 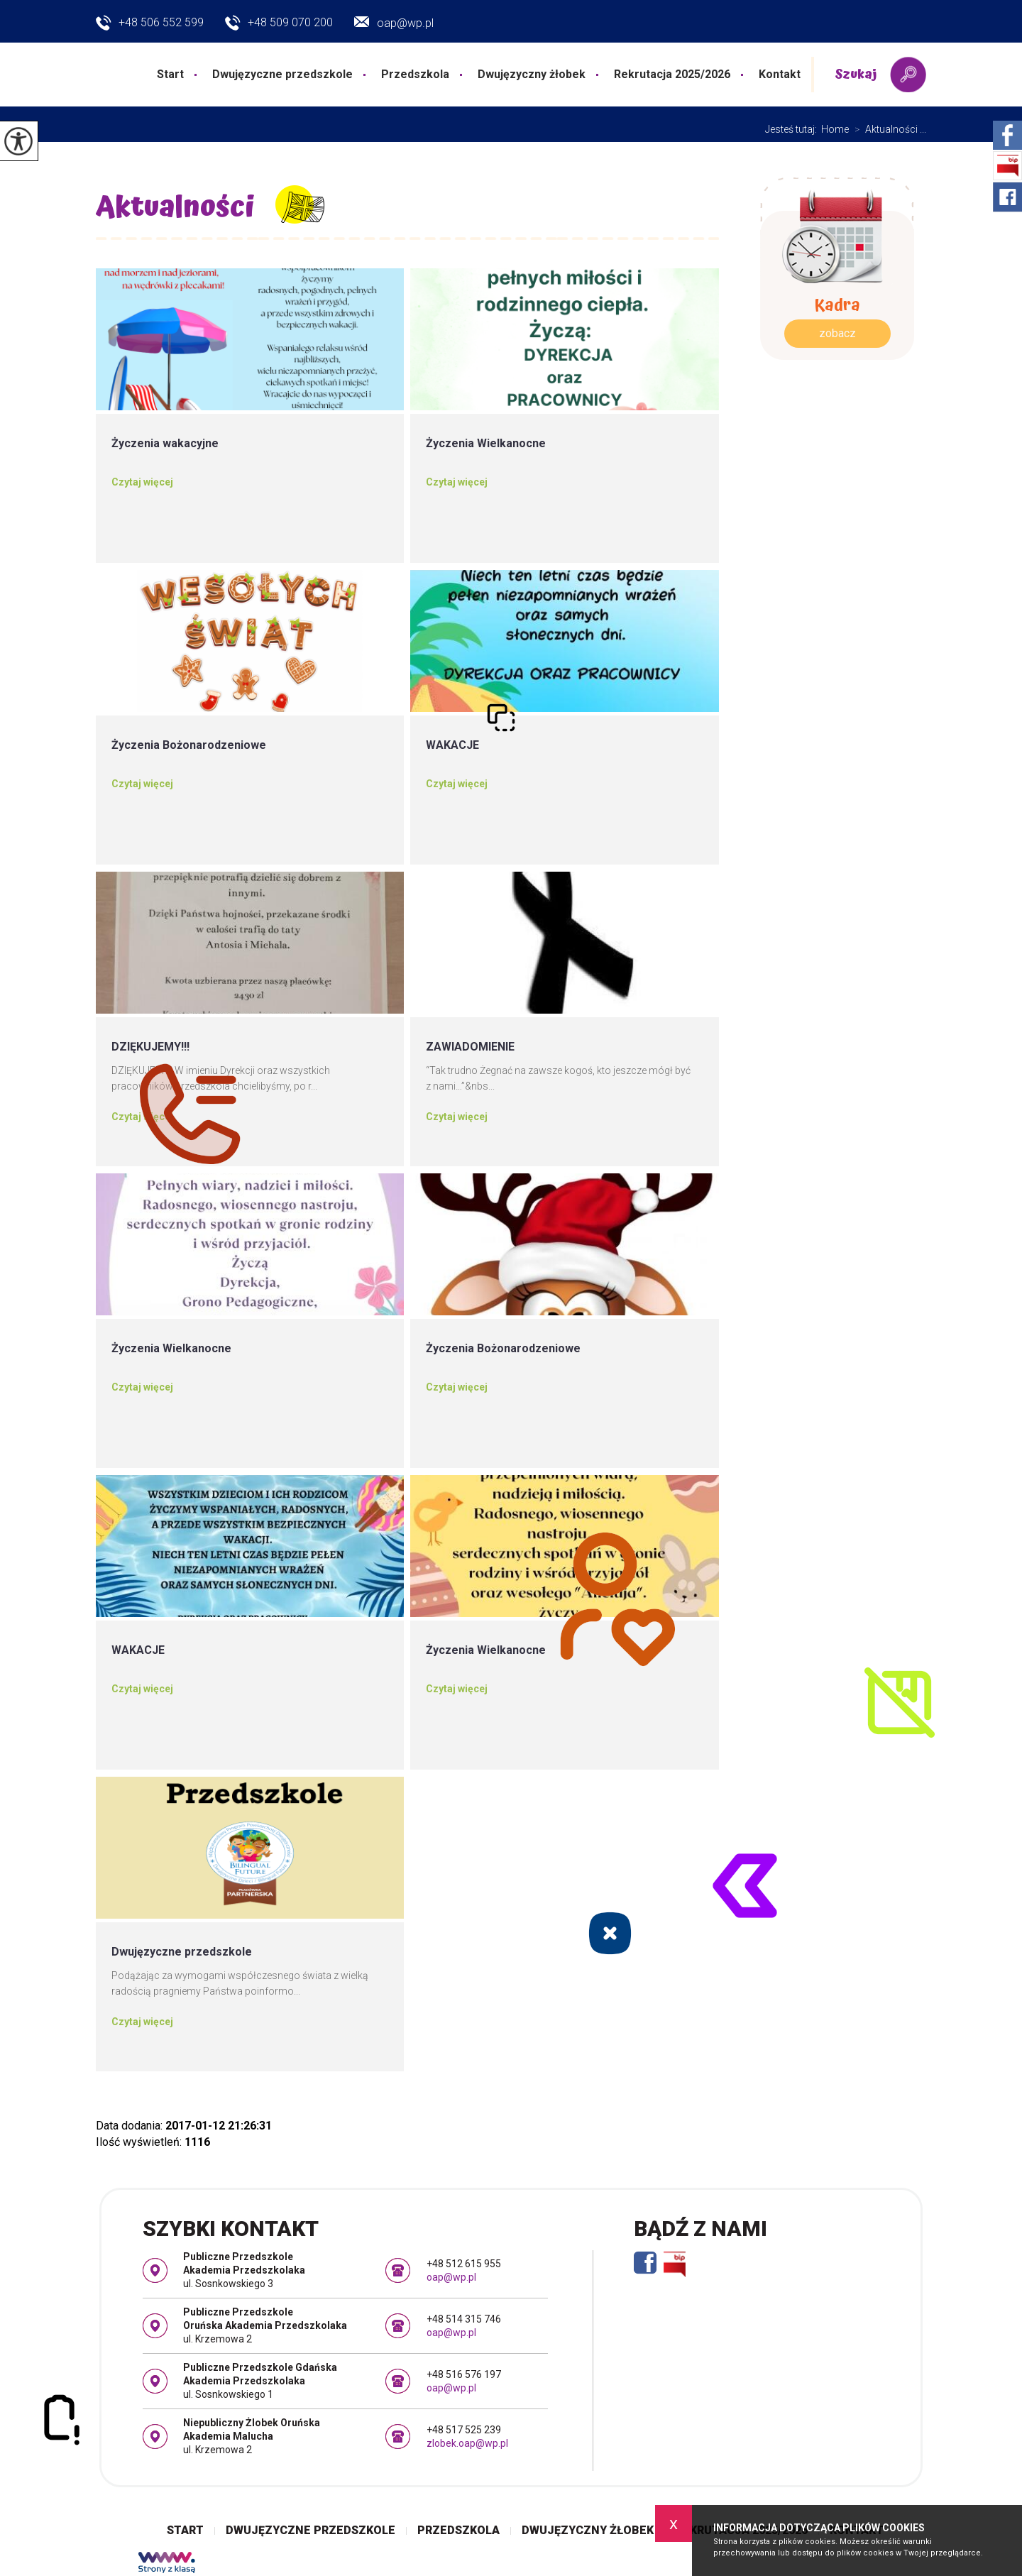 What do you see at coordinates (744, 1885) in the screenshot?
I see `navigate to previous item` at bounding box center [744, 1885].